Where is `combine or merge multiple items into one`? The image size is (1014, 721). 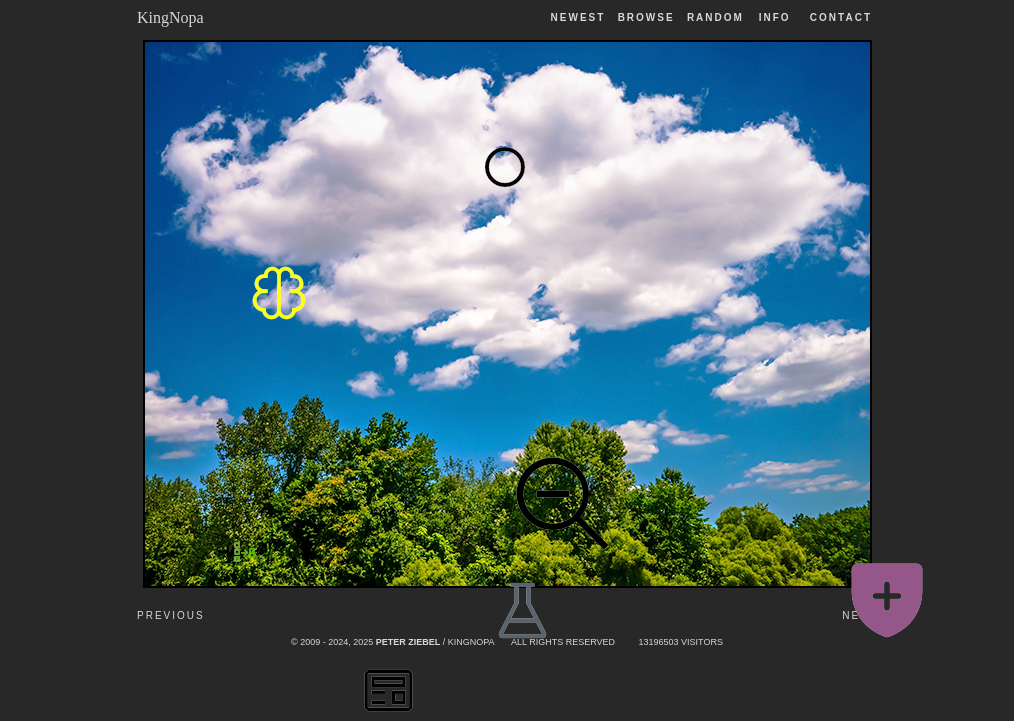
combine or merge multiple items into one is located at coordinates (244, 552).